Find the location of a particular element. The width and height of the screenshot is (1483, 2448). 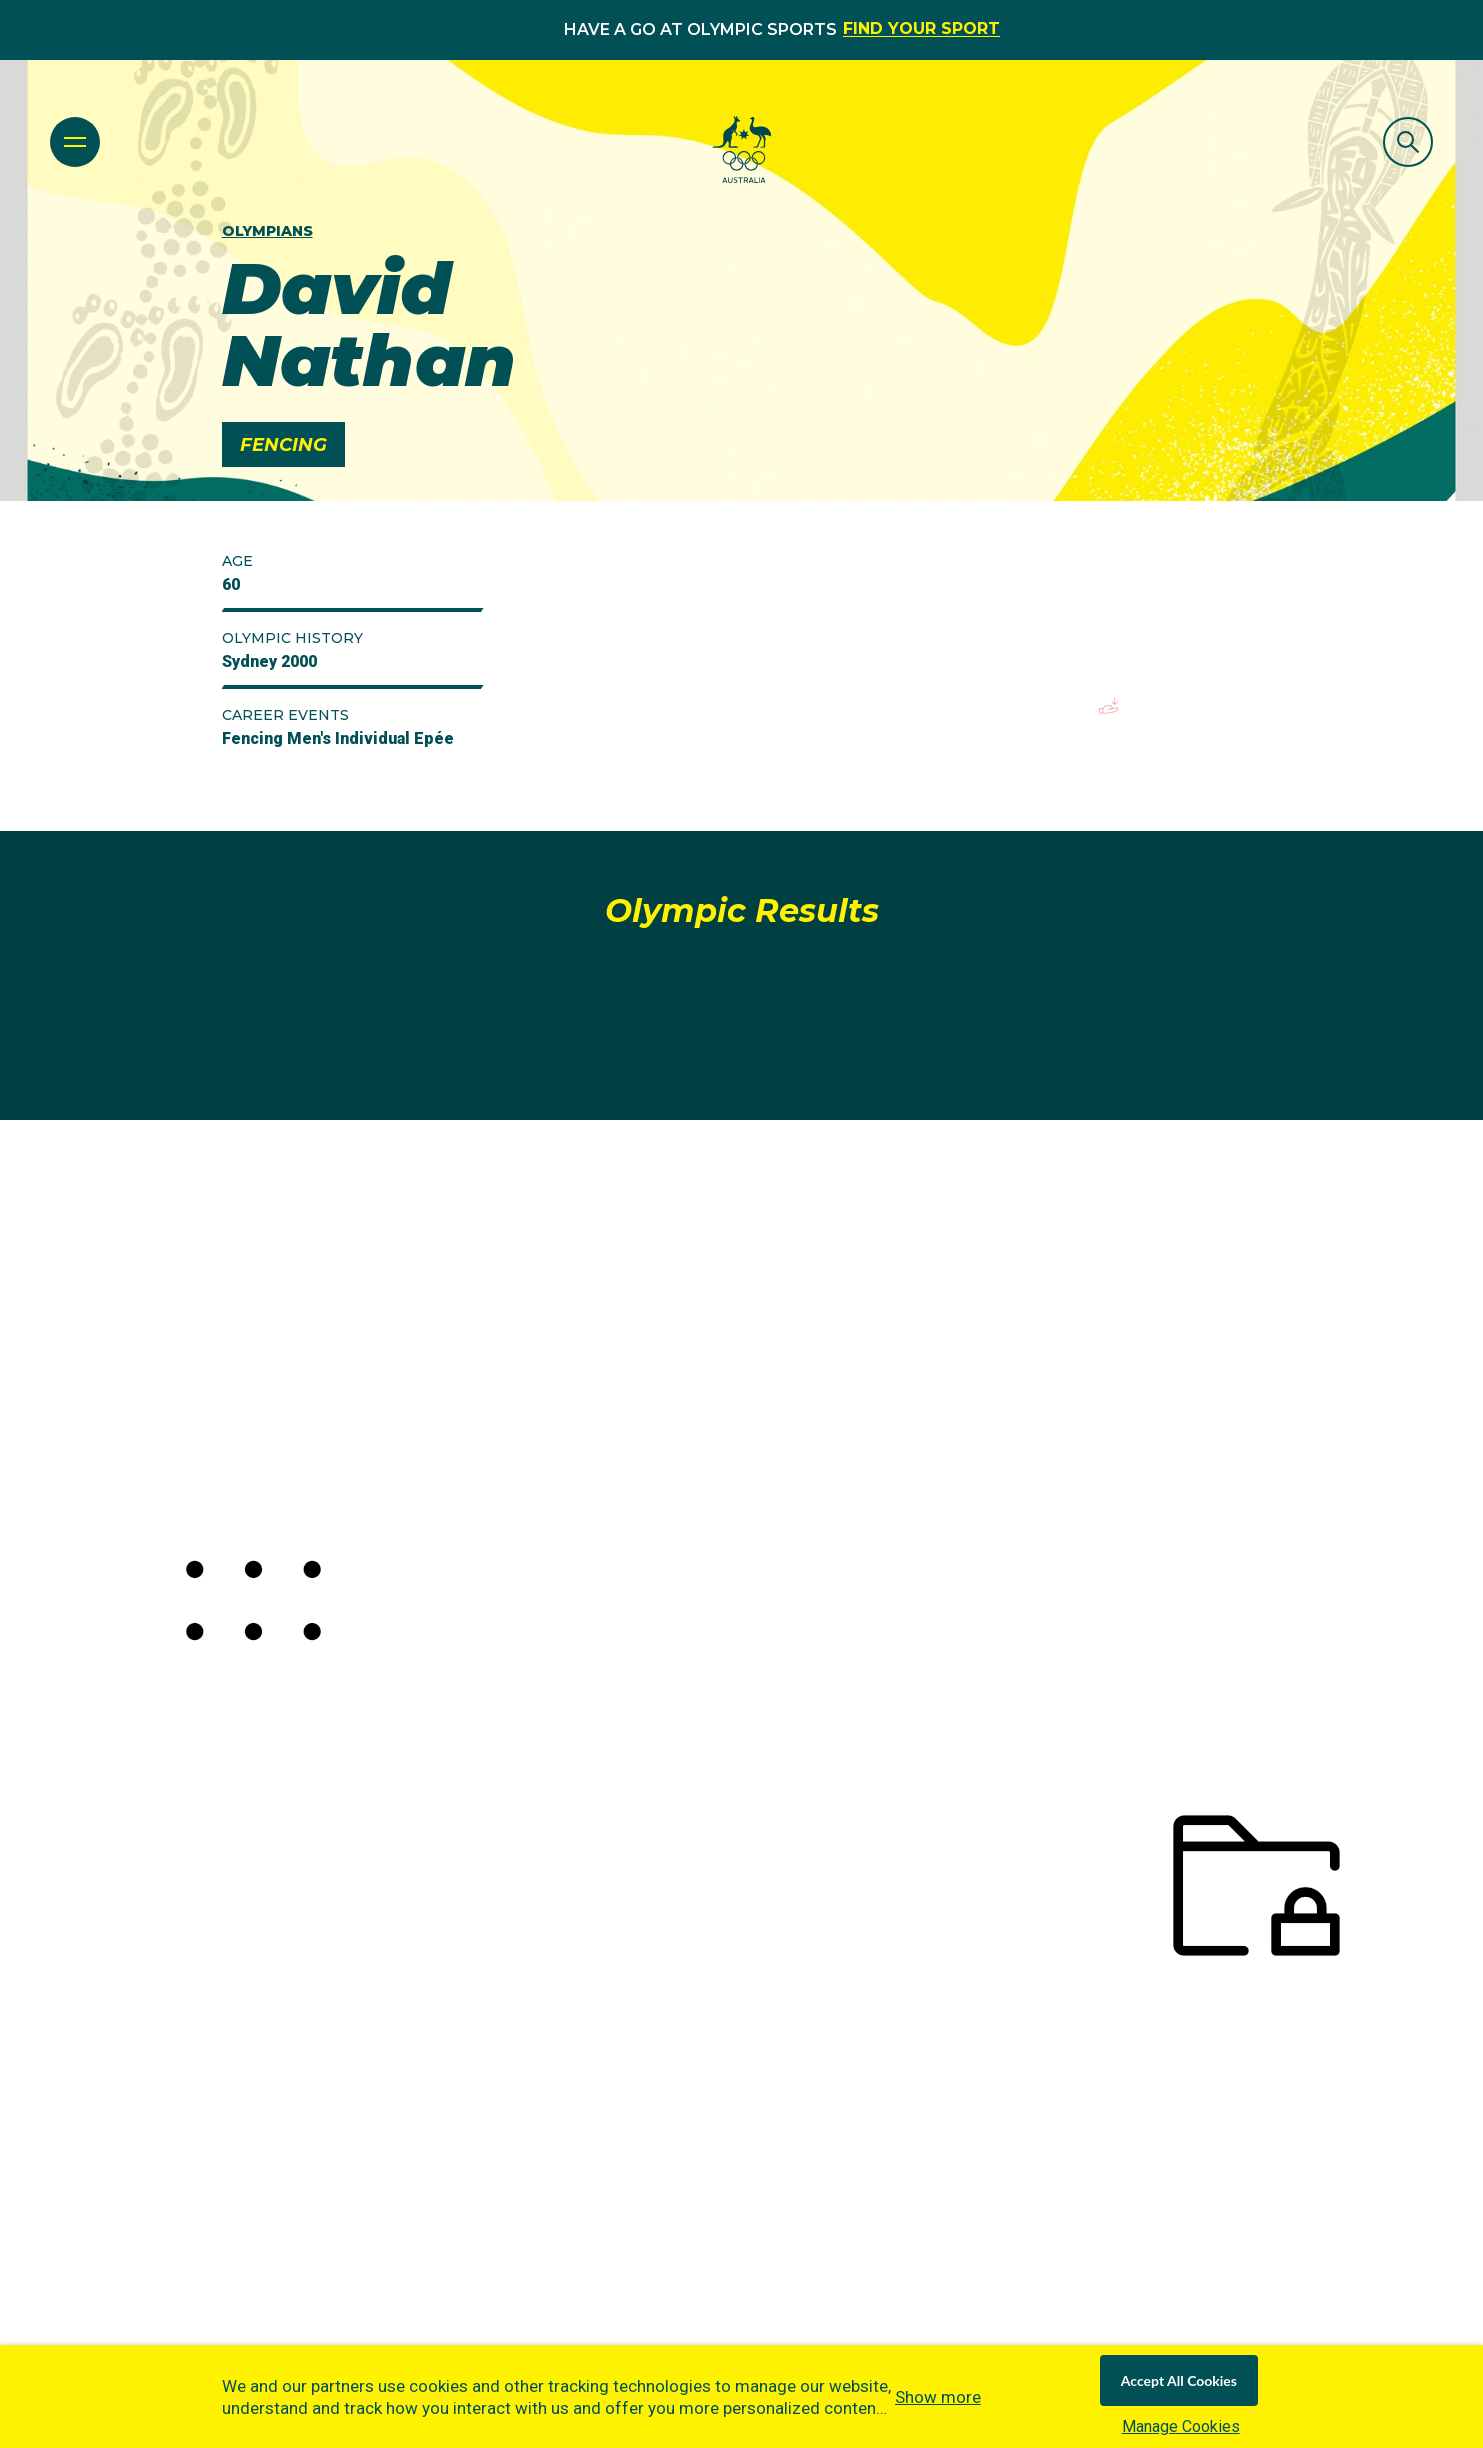

receive or accept an incoming item is located at coordinates (1109, 706).